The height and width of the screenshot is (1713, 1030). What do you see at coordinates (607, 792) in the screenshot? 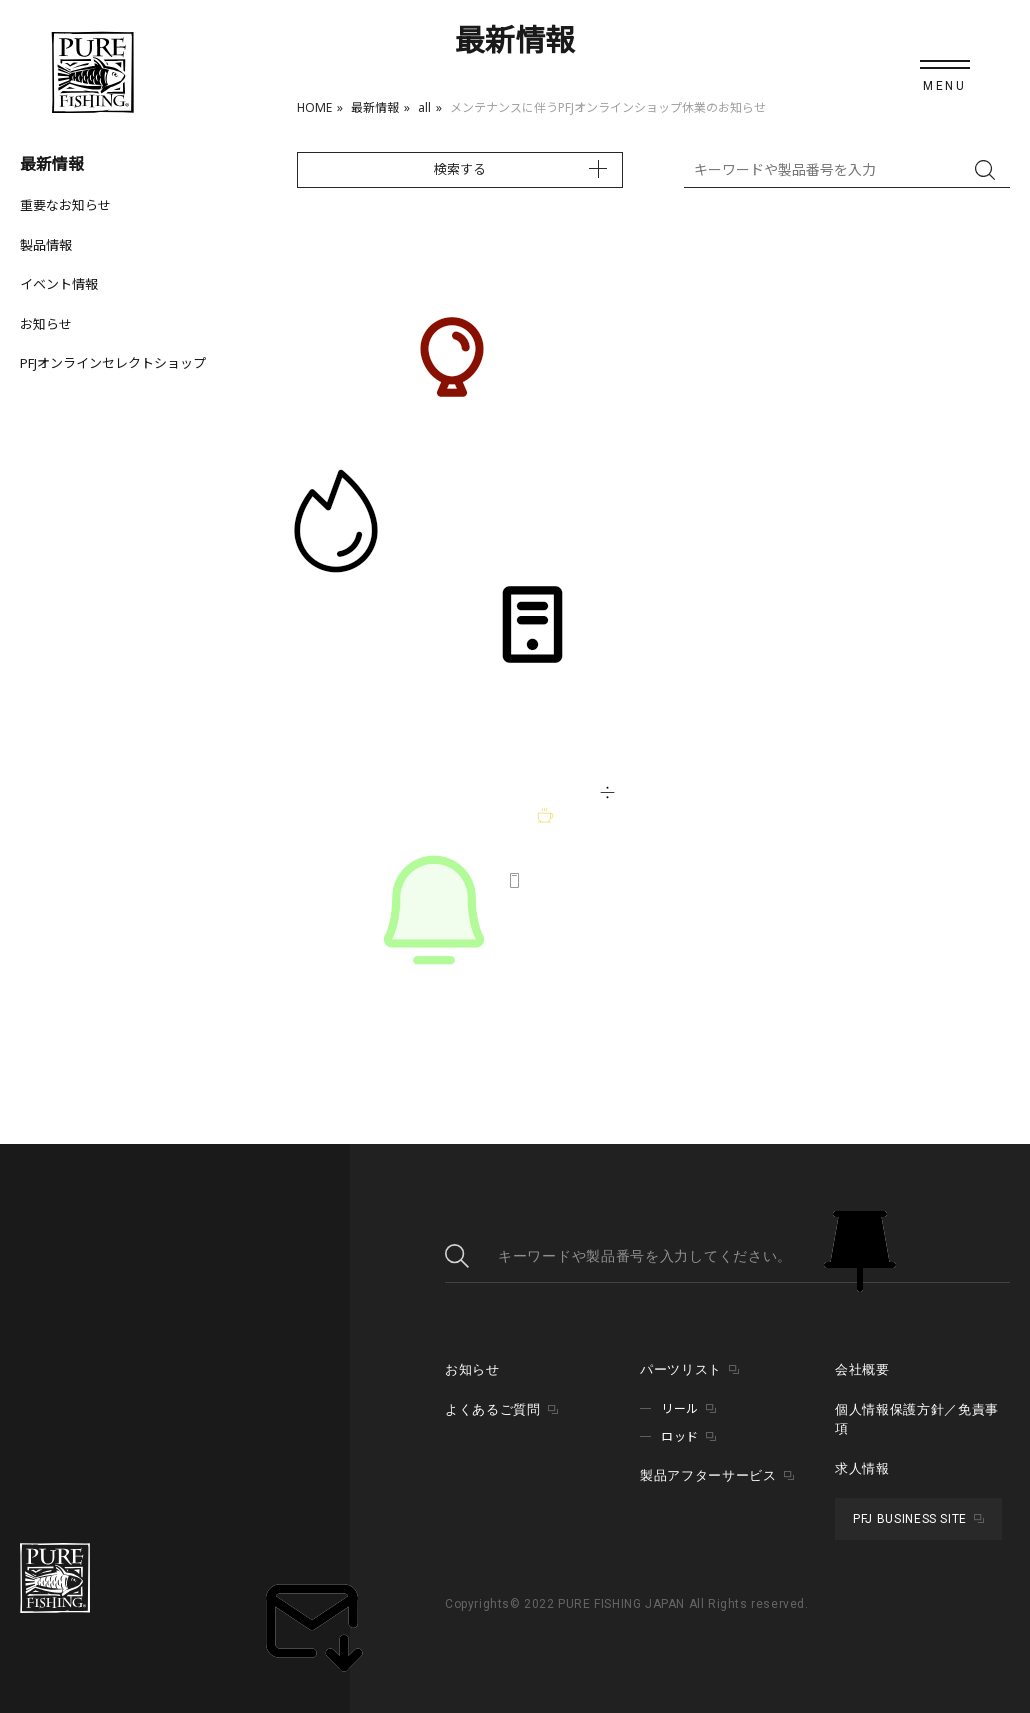
I see `perform division calculation` at bounding box center [607, 792].